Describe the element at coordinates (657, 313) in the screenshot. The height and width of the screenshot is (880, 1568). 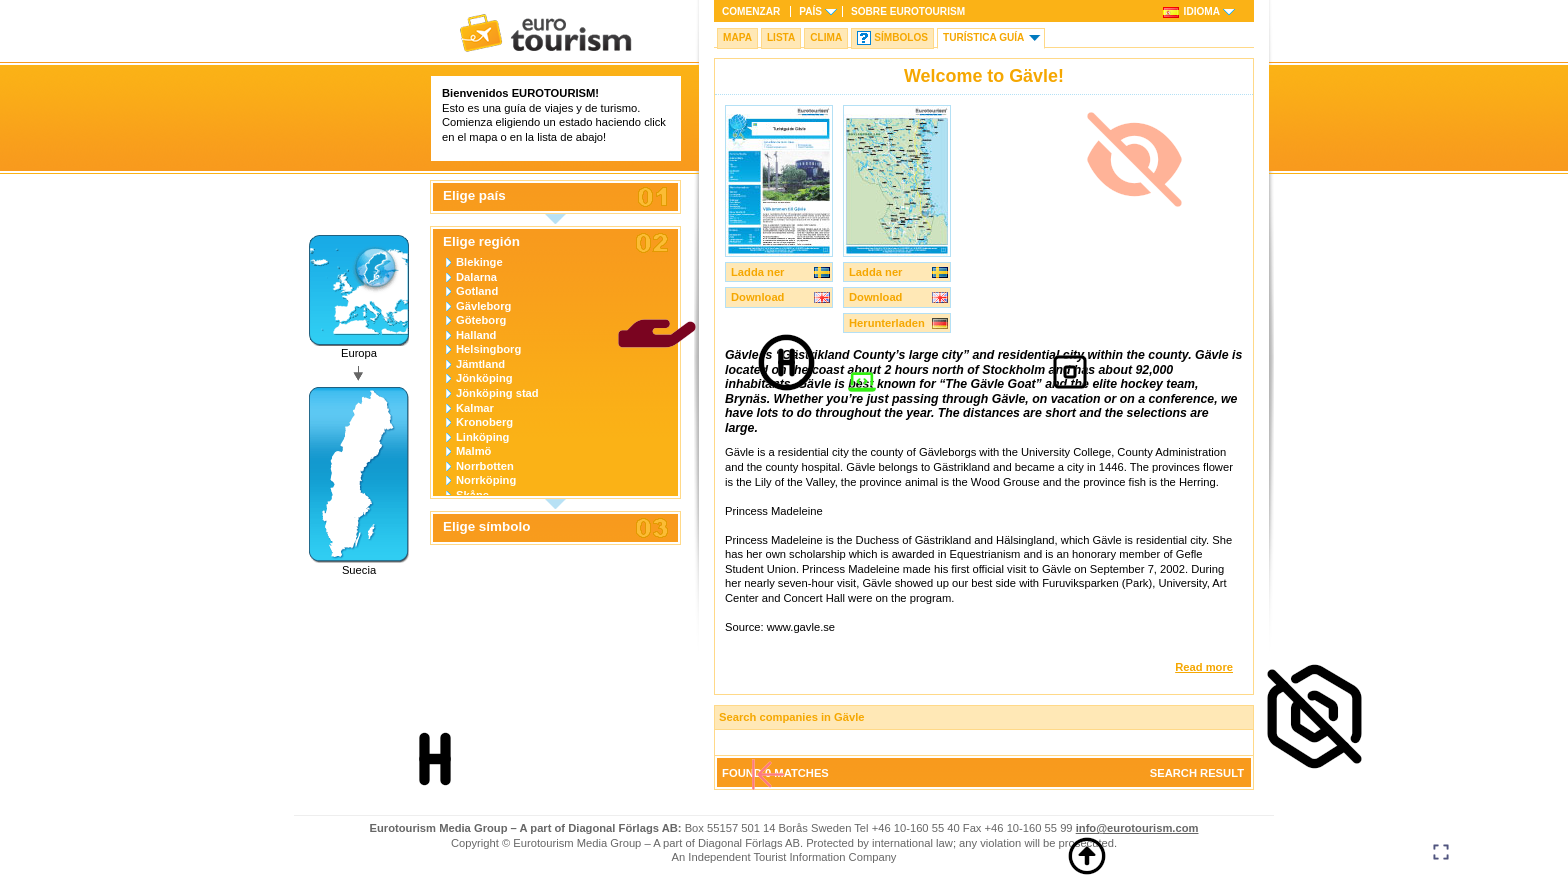
I see `receive or accept an item` at that location.